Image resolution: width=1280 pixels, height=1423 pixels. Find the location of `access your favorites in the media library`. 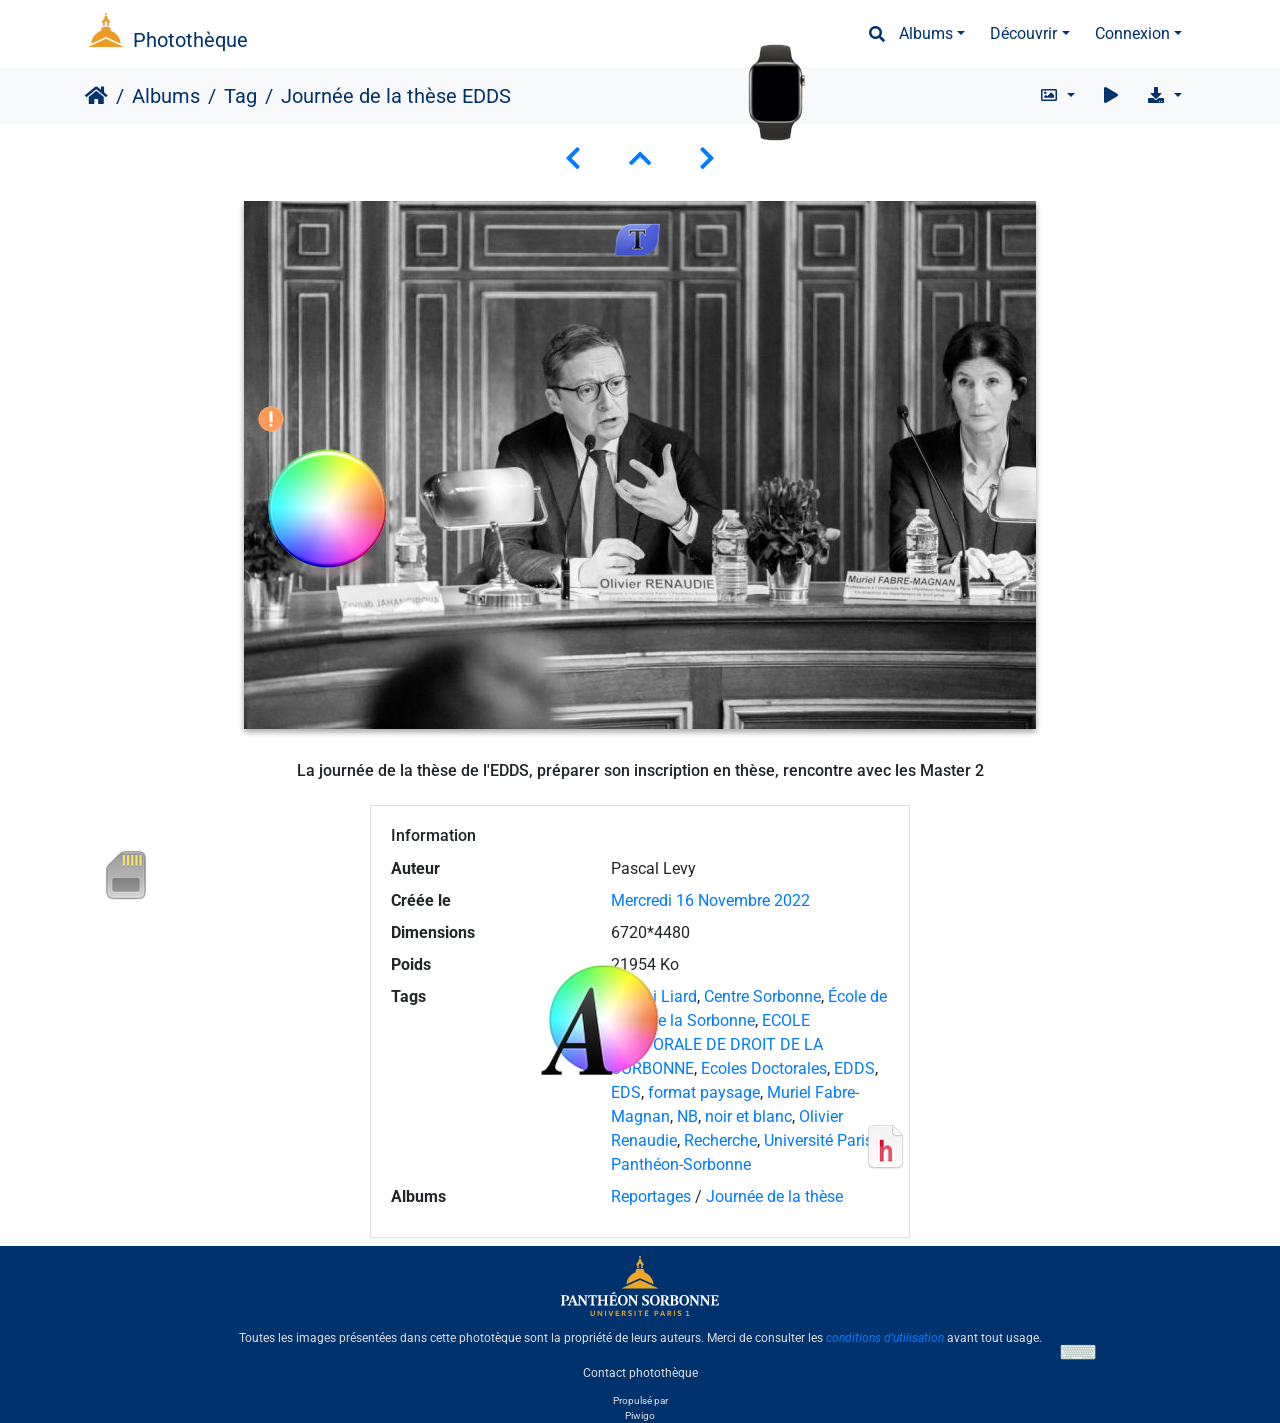

access your favorites in the media library is located at coordinates (166, 240).